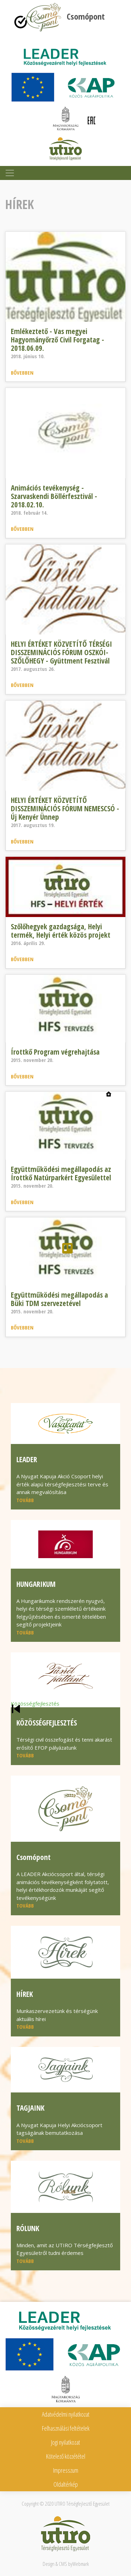 The image size is (131, 2576). Describe the element at coordinates (67, 1248) in the screenshot. I see `open trello app` at that location.